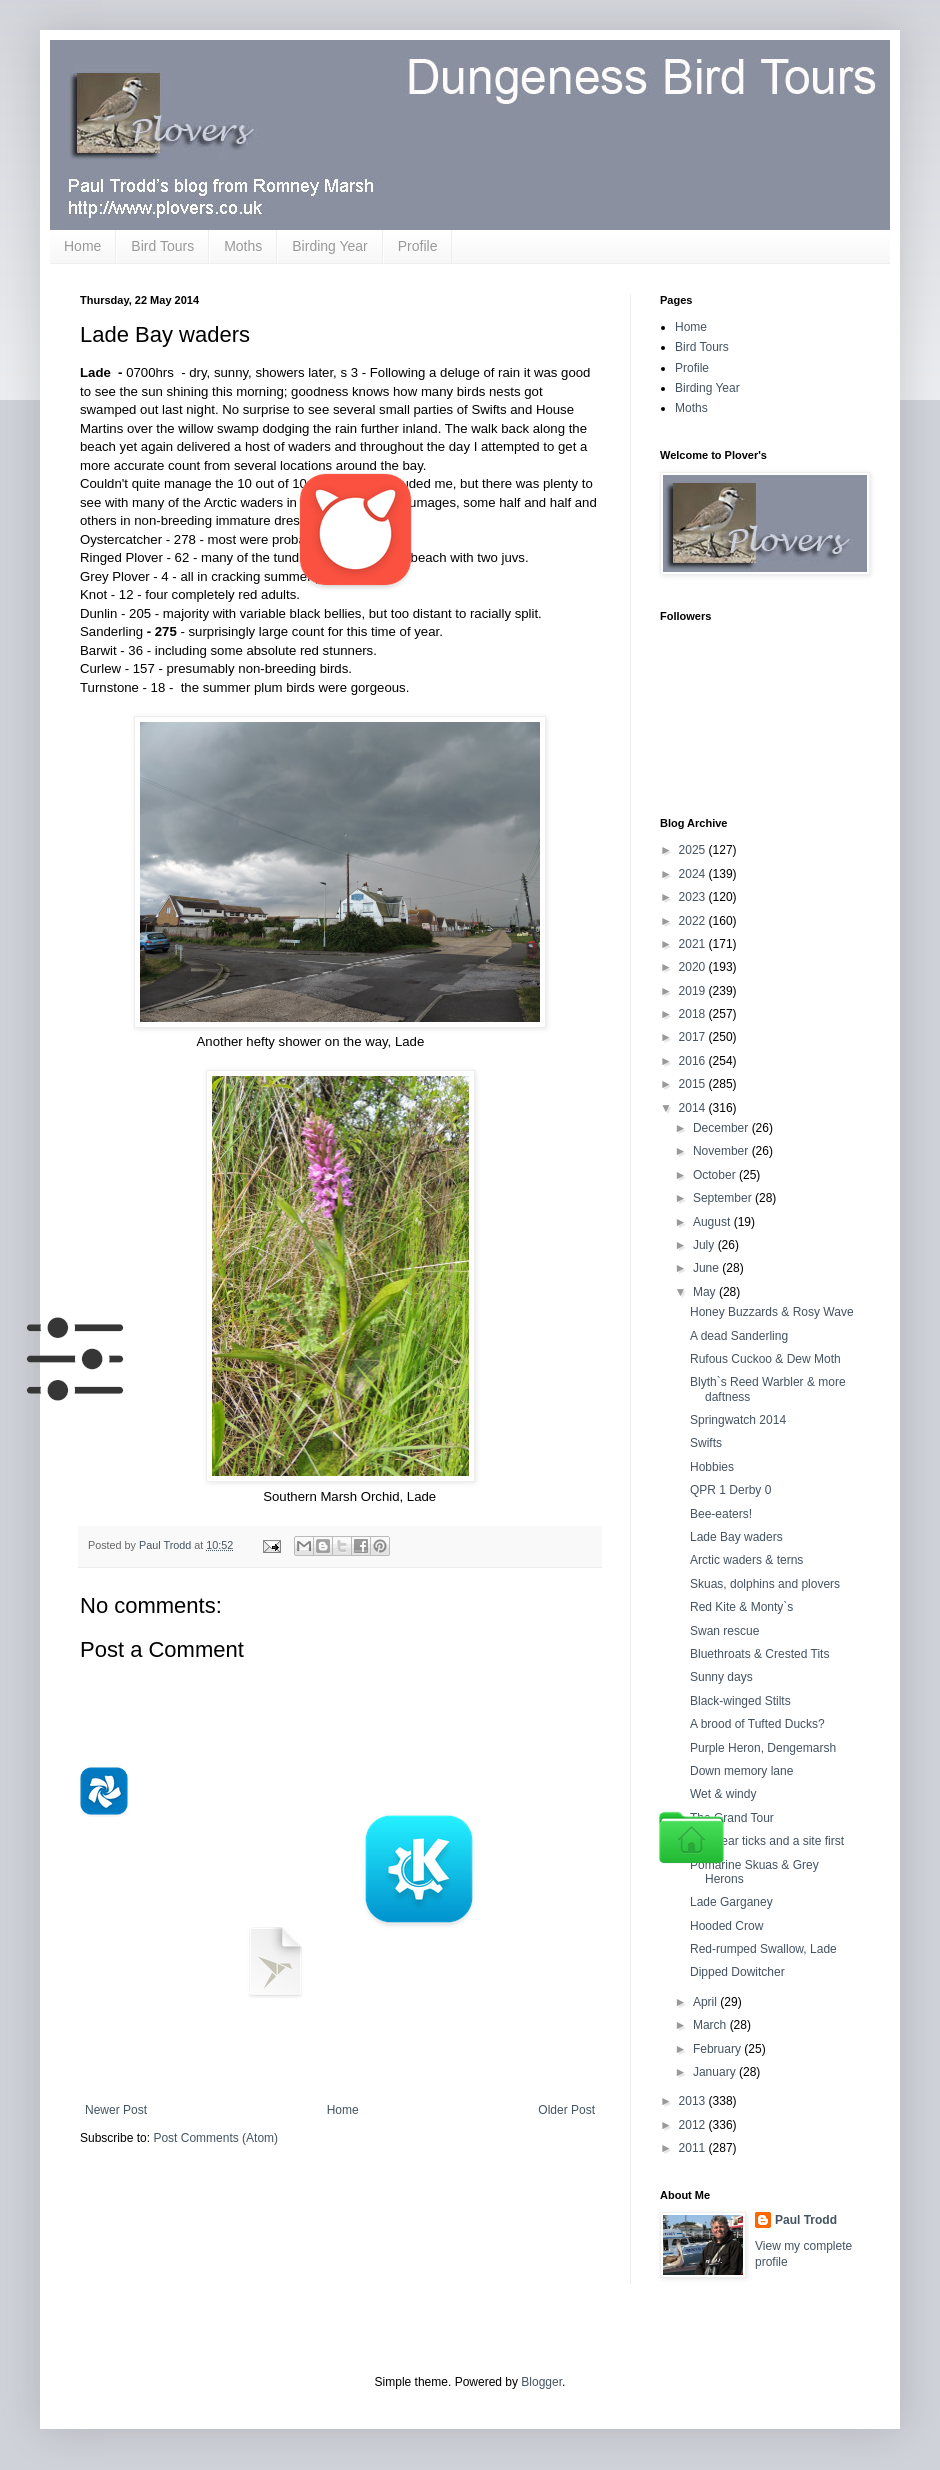 Image resolution: width=940 pixels, height=2470 pixels. I want to click on launch kde desktop environment settings, so click(419, 1869).